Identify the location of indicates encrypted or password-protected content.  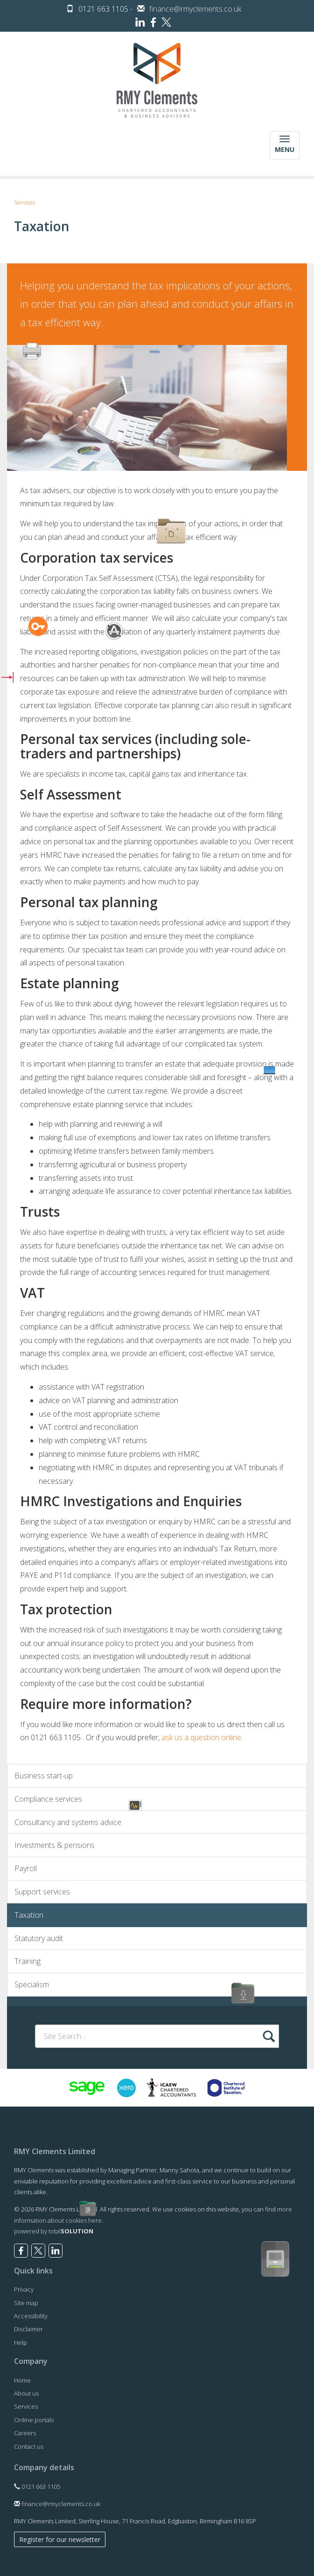
(38, 626).